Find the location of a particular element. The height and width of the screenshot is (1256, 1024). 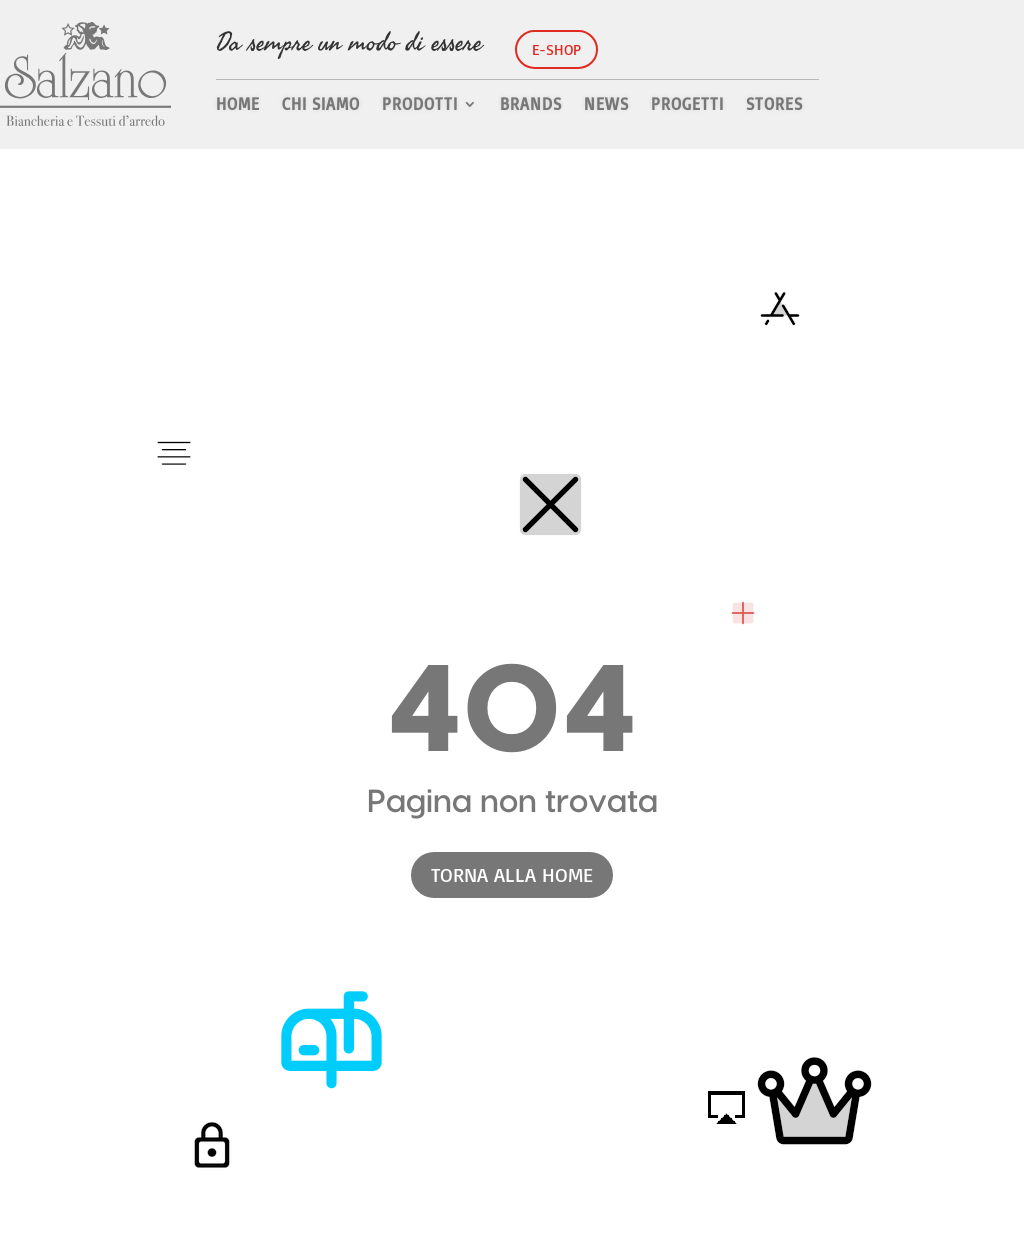

add a new item is located at coordinates (743, 613).